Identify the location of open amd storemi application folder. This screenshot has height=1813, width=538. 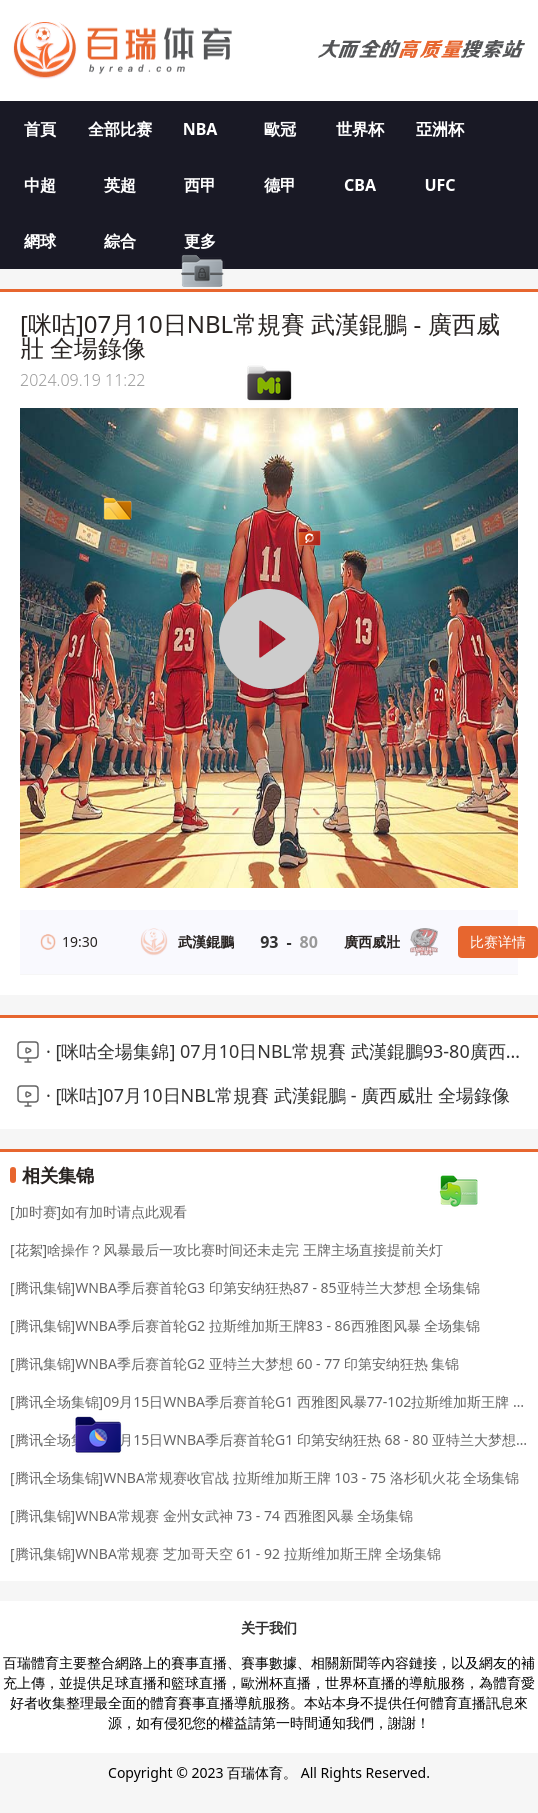
(309, 537).